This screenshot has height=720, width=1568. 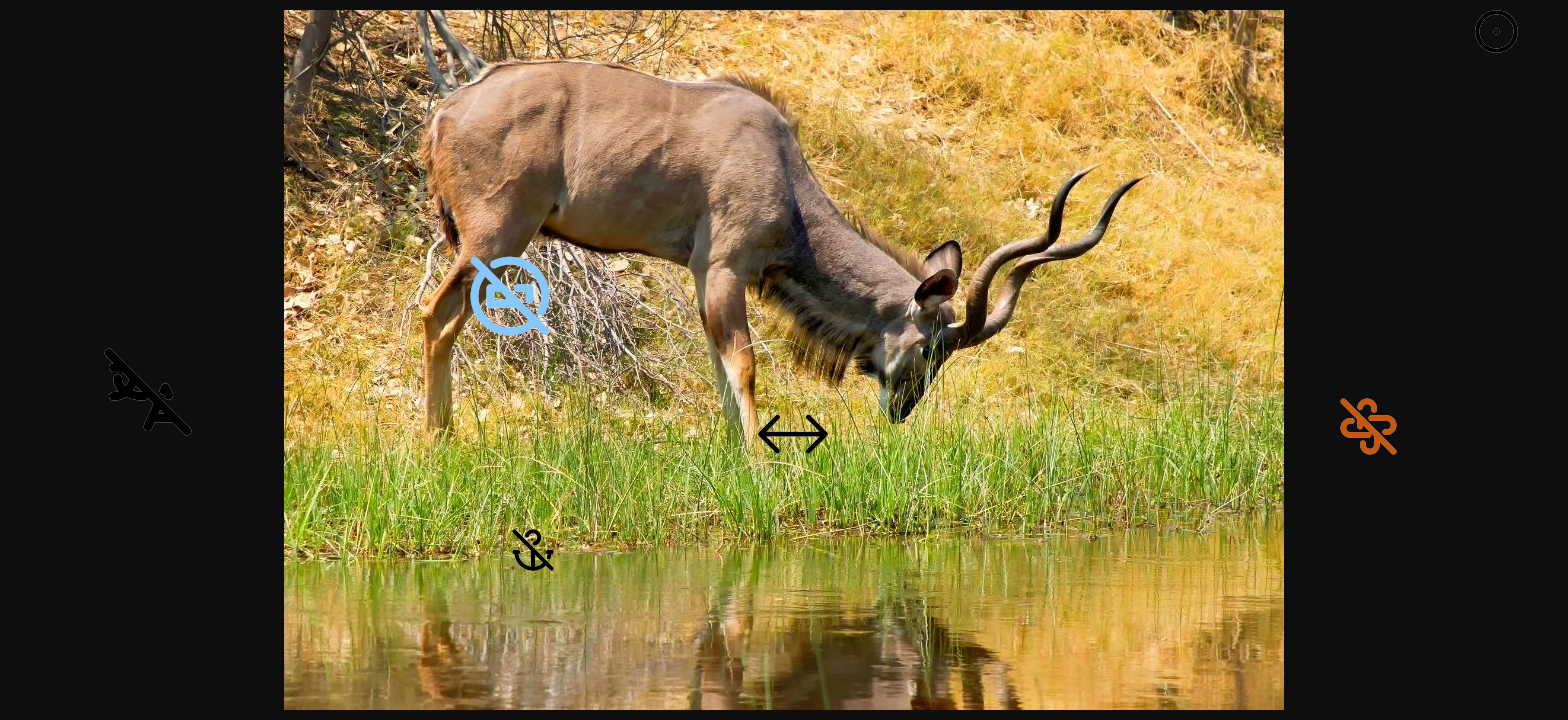 I want to click on disable translation or language features, so click(x=148, y=392).